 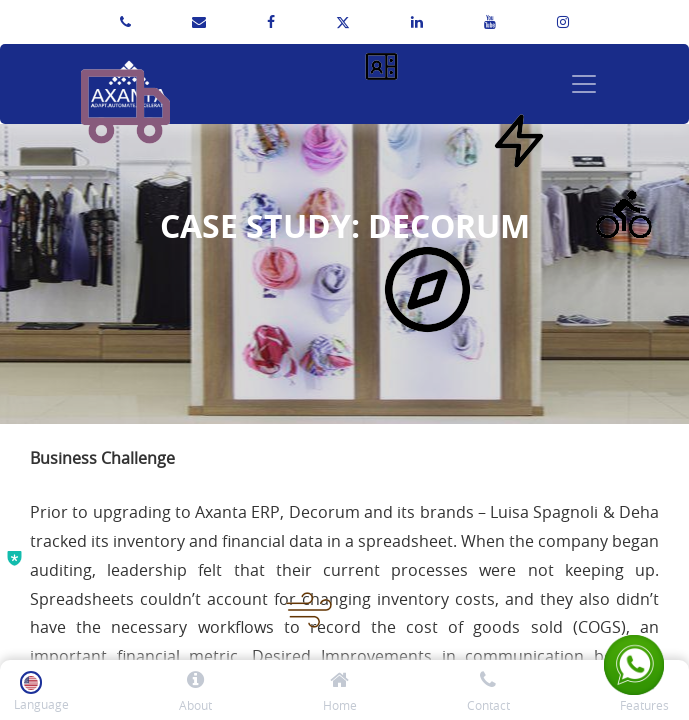 I want to click on get cycling directions, so click(x=624, y=215).